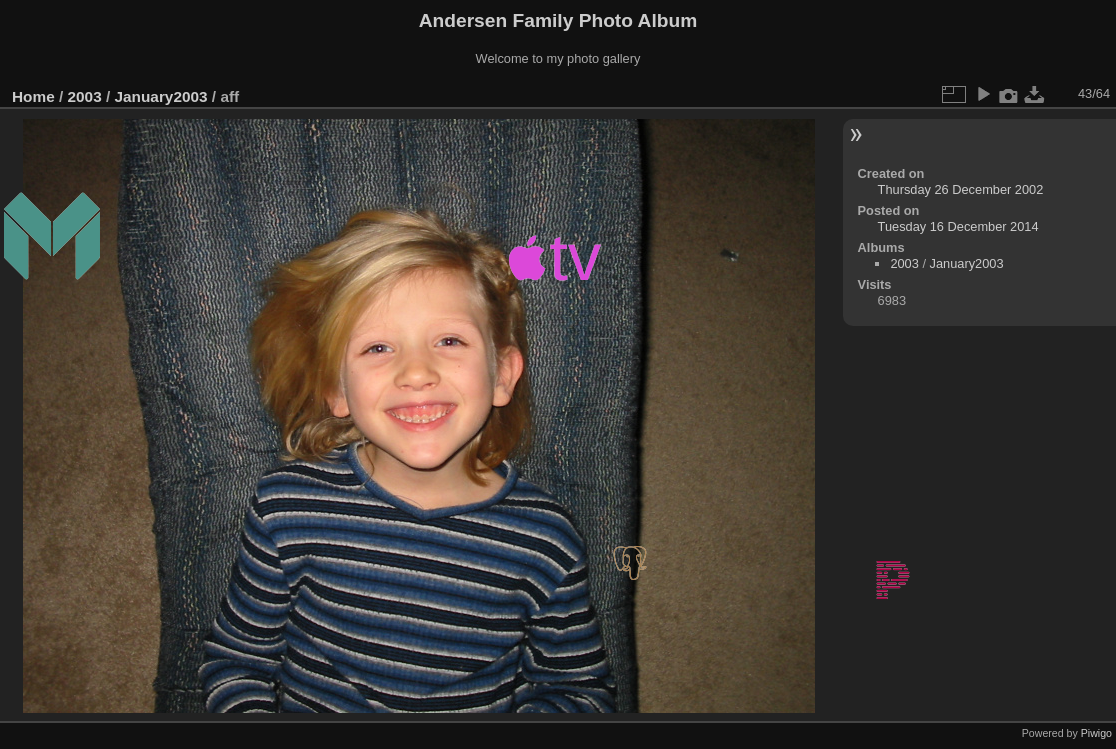  Describe the element at coordinates (555, 258) in the screenshot. I see `open the Apple TV app` at that location.